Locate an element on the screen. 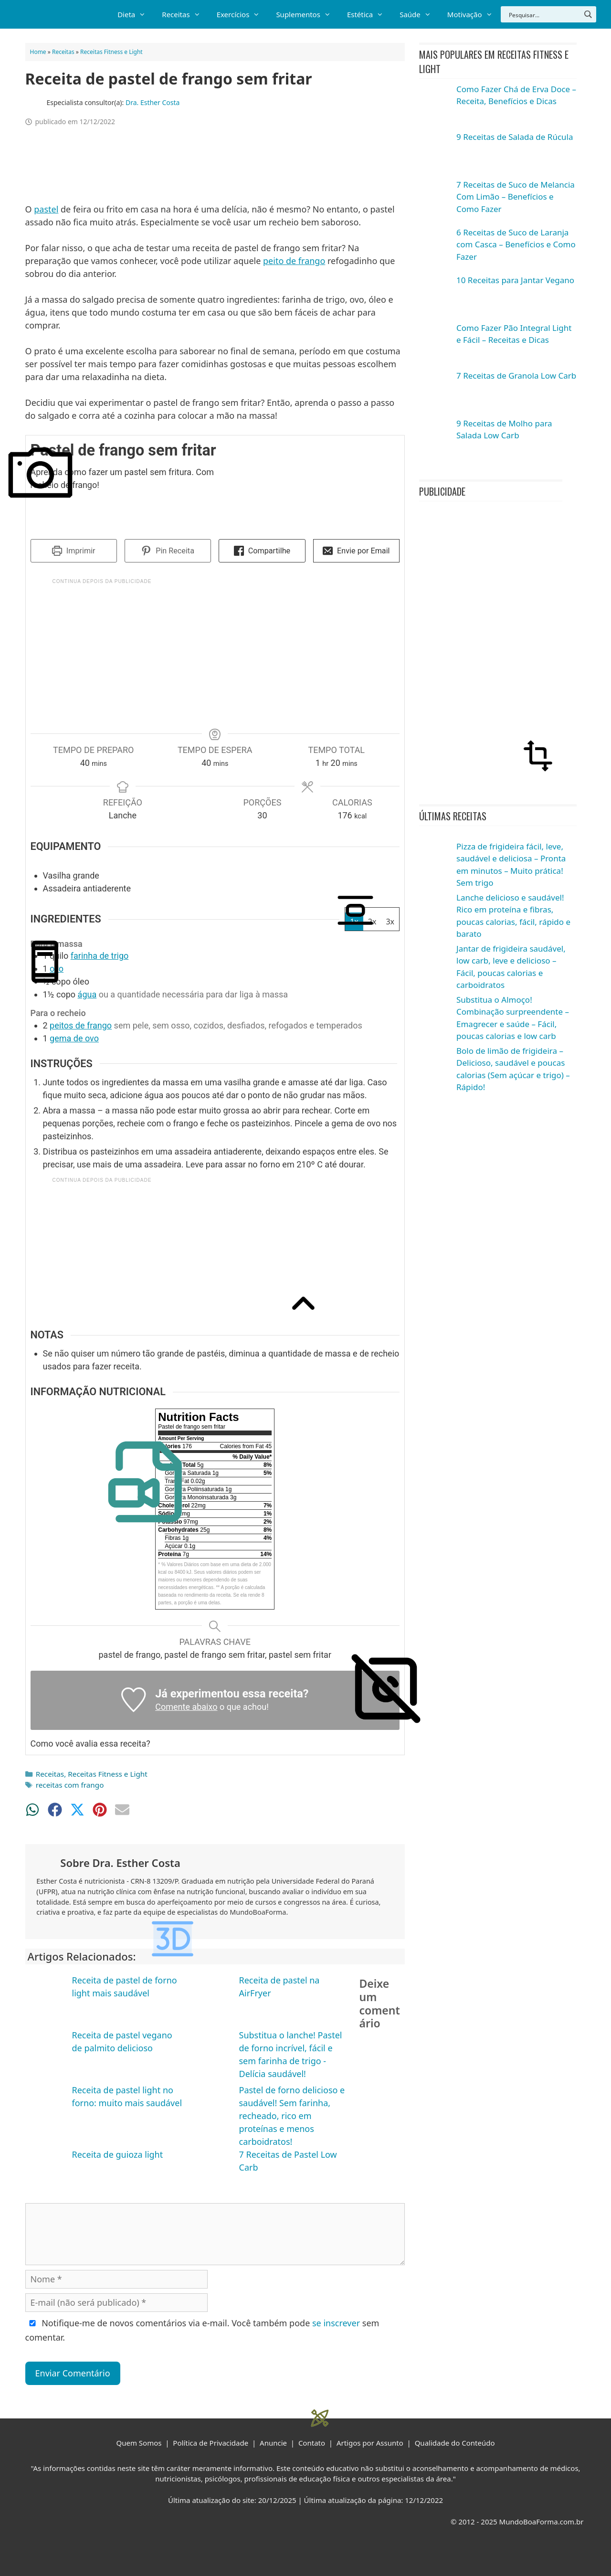 The image size is (611, 2576). view mobile ad placements is located at coordinates (45, 962).